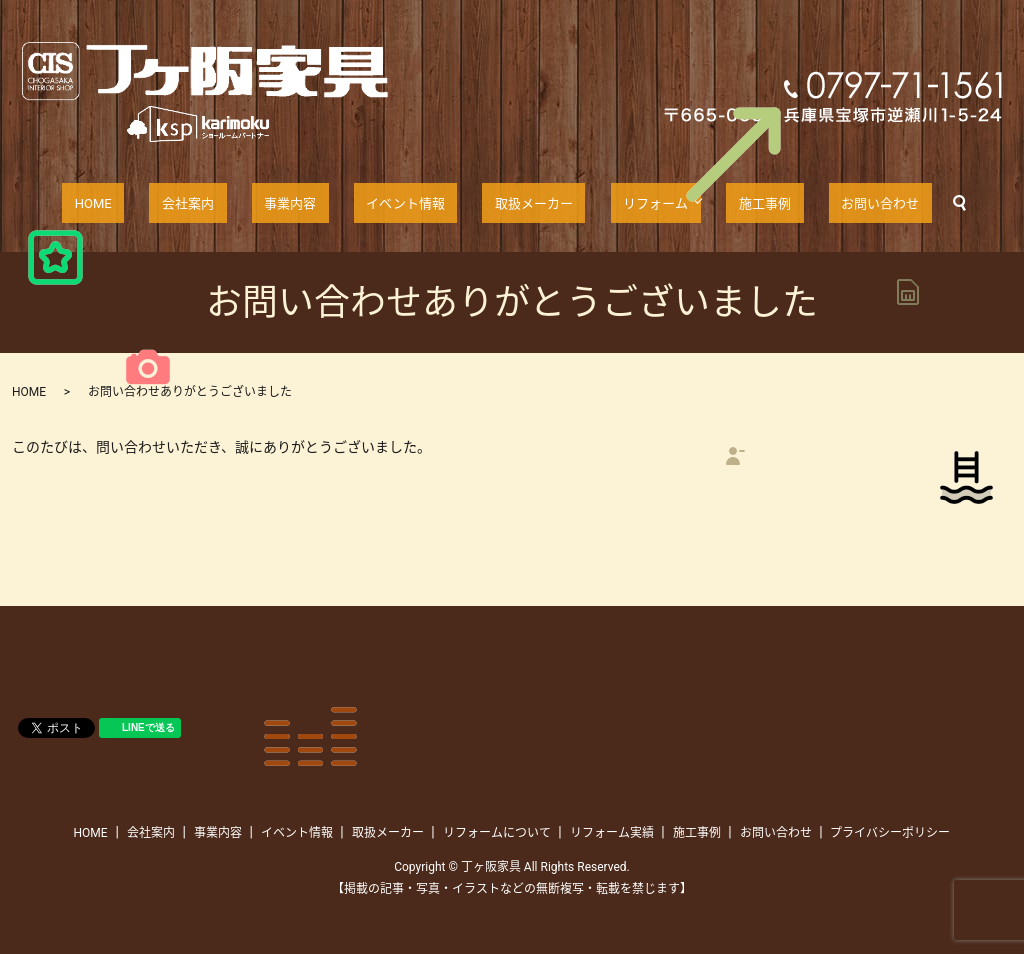 The height and width of the screenshot is (954, 1024). Describe the element at coordinates (310, 736) in the screenshot. I see `adjust audio equalizer settings` at that location.